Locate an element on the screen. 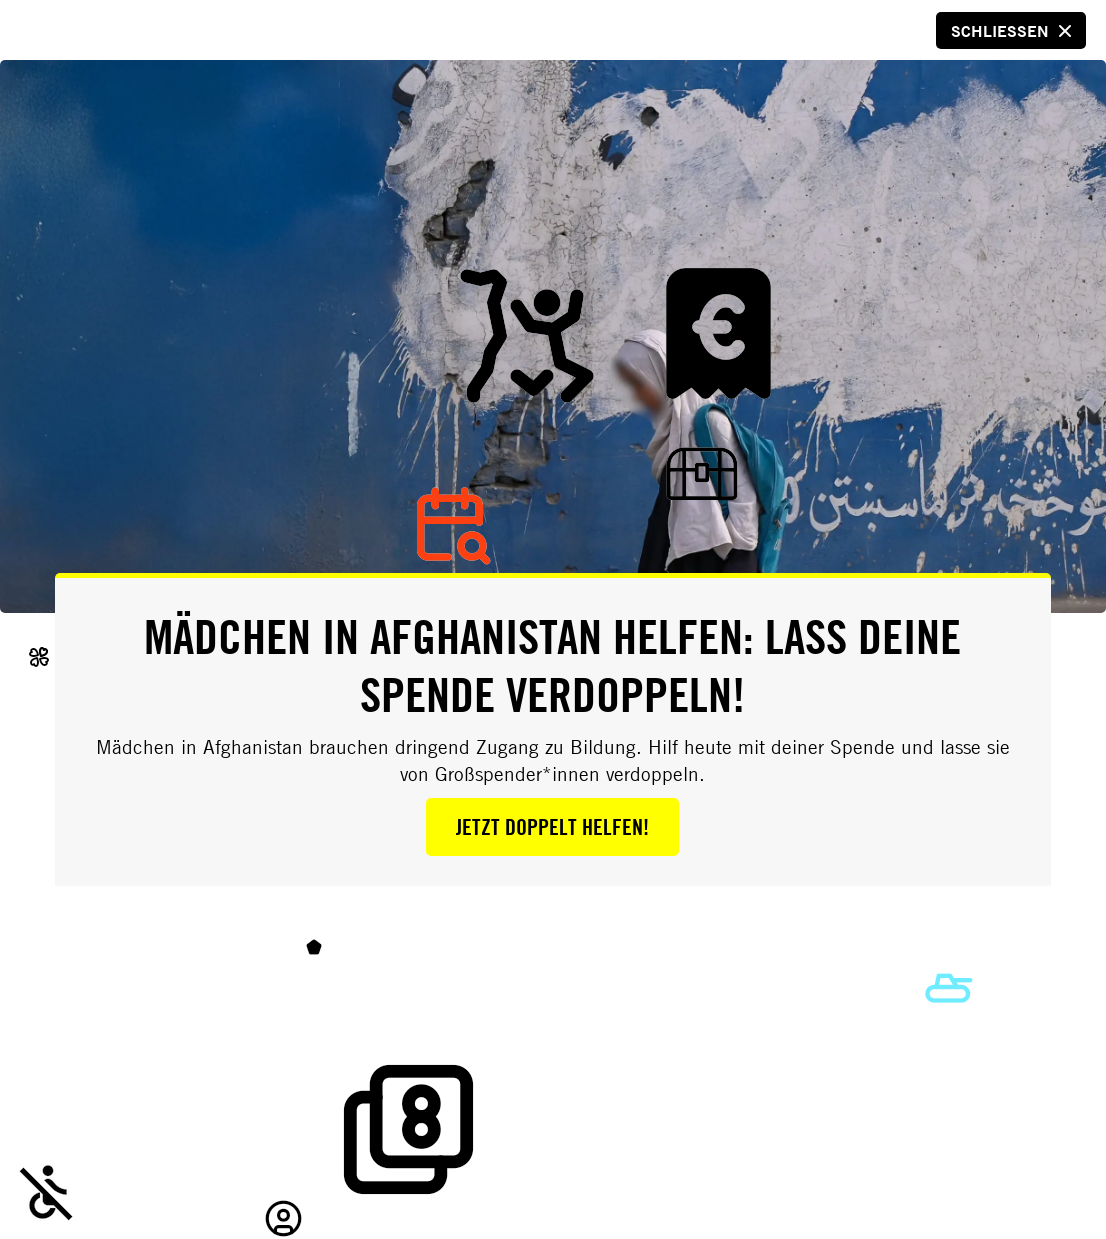 The image size is (1106, 1239). view euro payment receipt is located at coordinates (718, 333).